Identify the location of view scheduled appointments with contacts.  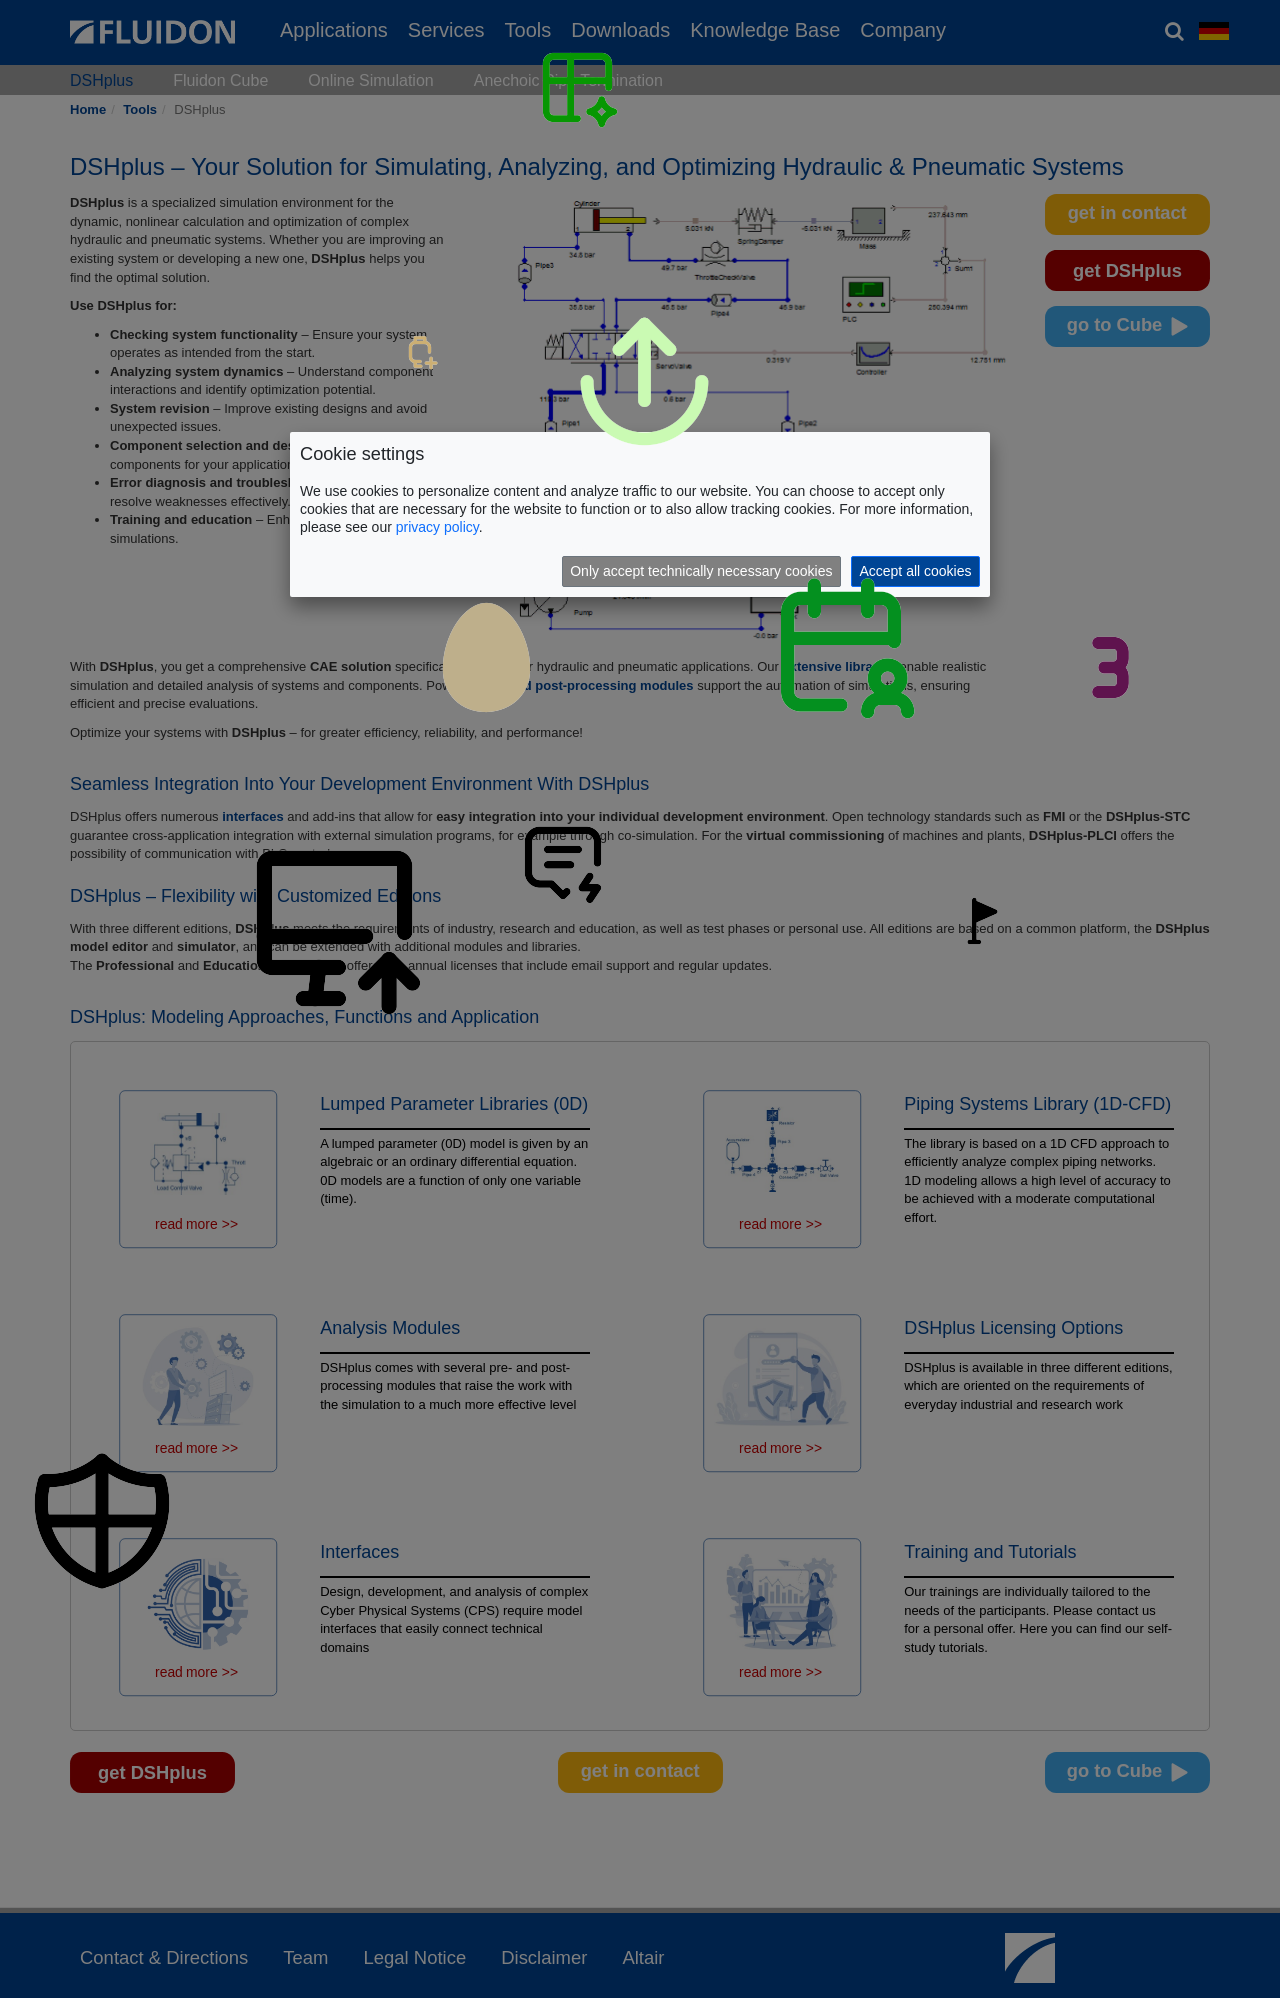
(841, 645).